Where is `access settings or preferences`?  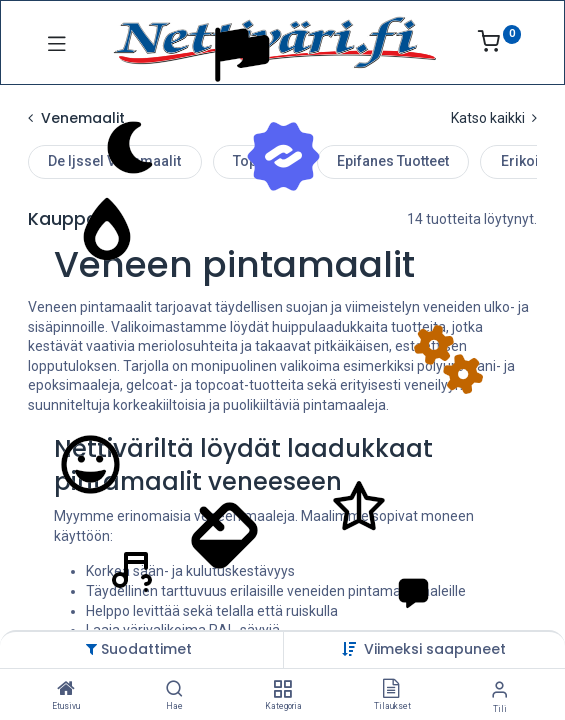 access settings or preferences is located at coordinates (448, 359).